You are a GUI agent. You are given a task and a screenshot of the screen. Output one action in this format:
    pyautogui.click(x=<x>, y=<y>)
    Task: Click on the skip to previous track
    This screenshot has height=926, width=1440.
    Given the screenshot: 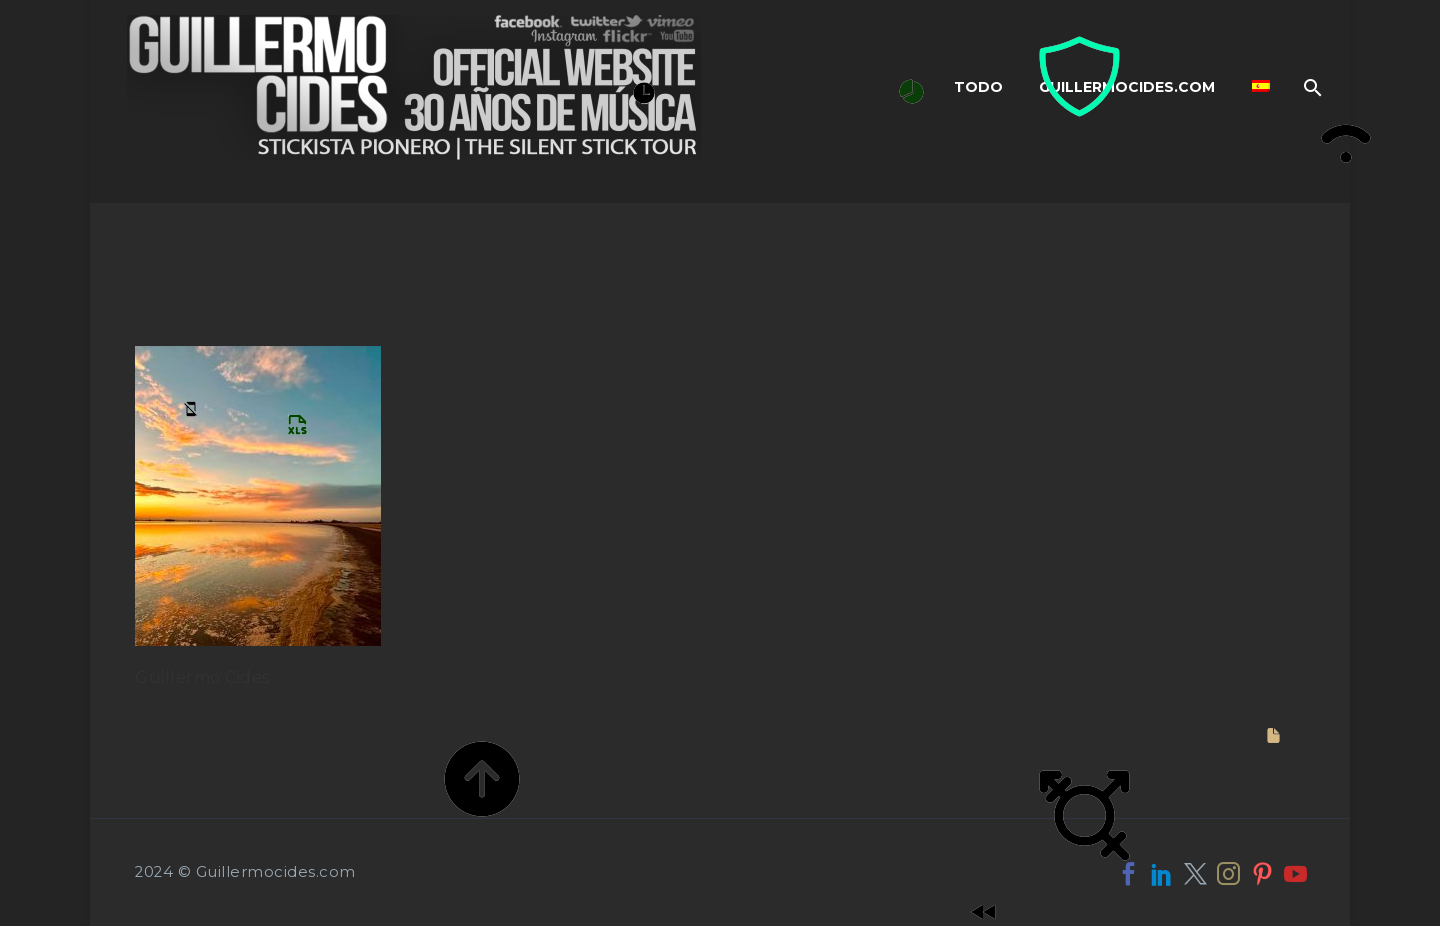 What is the action you would take?
    pyautogui.click(x=983, y=912)
    